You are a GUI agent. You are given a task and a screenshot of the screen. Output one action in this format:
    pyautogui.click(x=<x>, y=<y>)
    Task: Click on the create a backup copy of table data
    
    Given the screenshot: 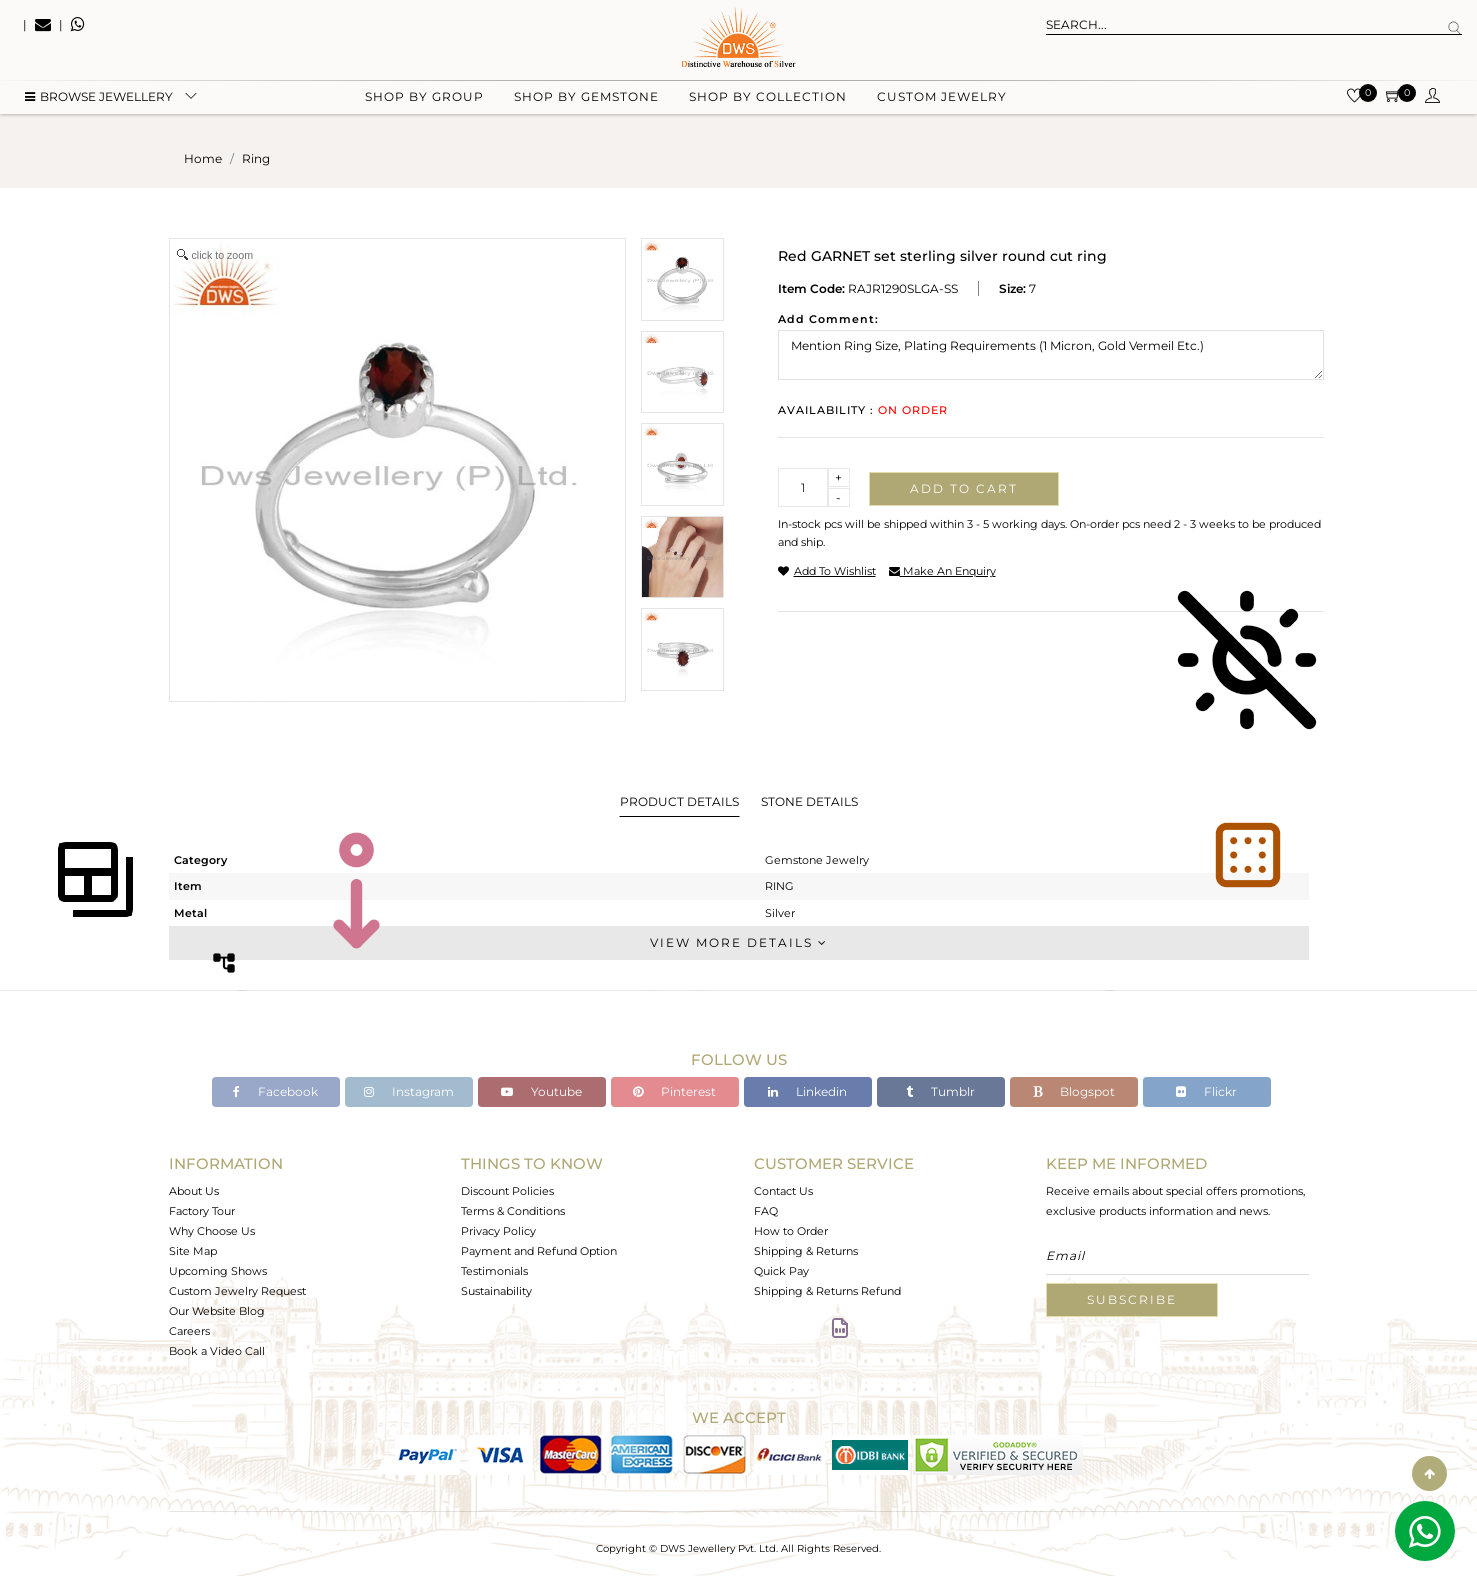 What is the action you would take?
    pyautogui.click(x=95, y=879)
    